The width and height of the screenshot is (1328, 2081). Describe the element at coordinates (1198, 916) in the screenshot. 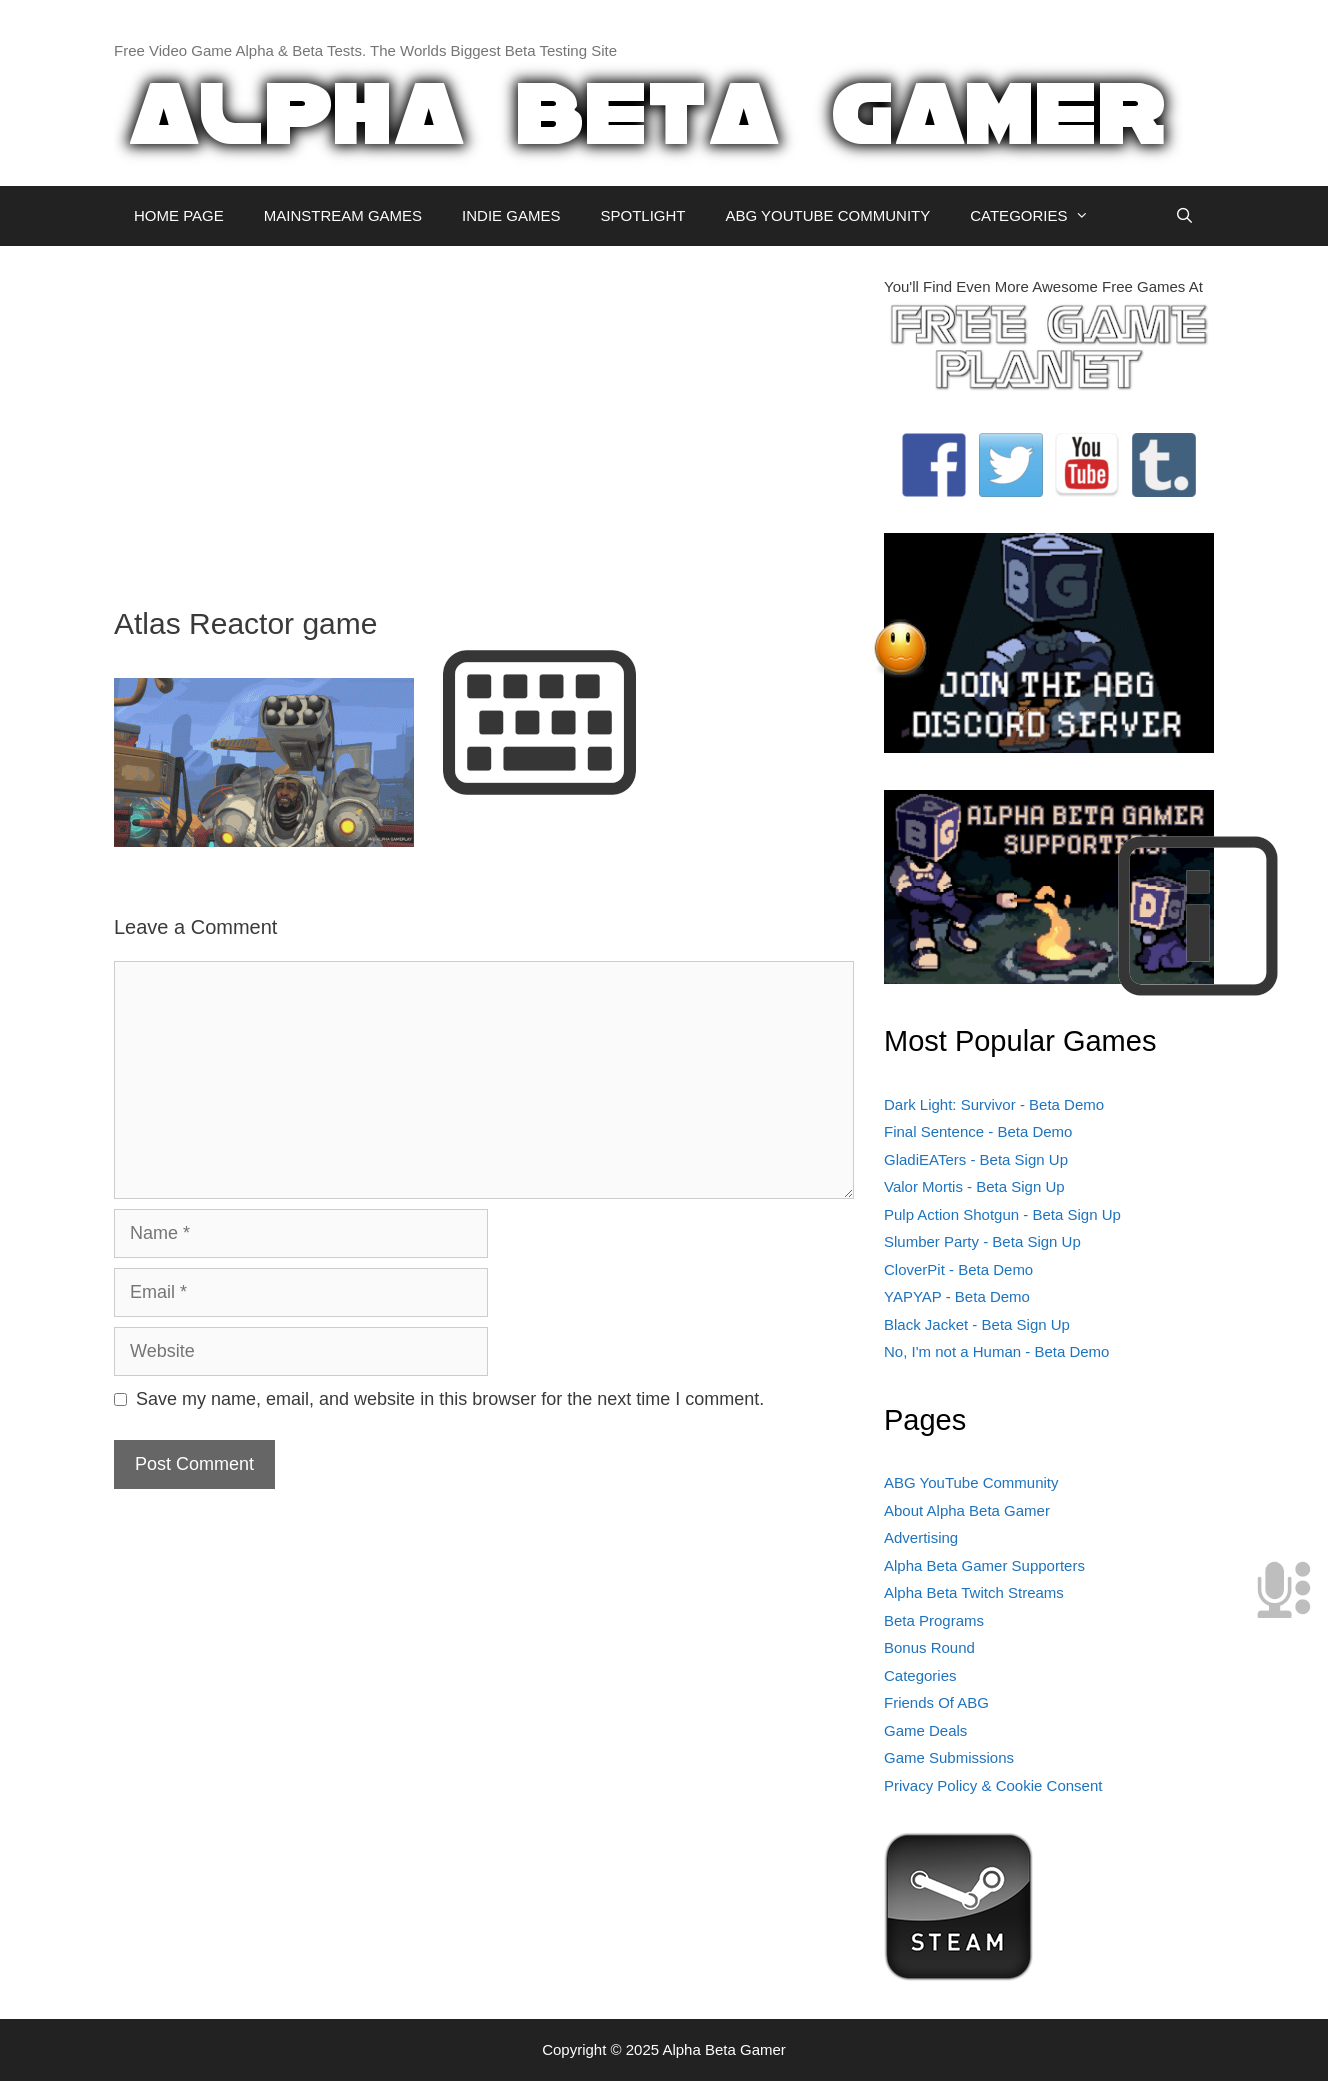

I see `view system information or details` at that location.